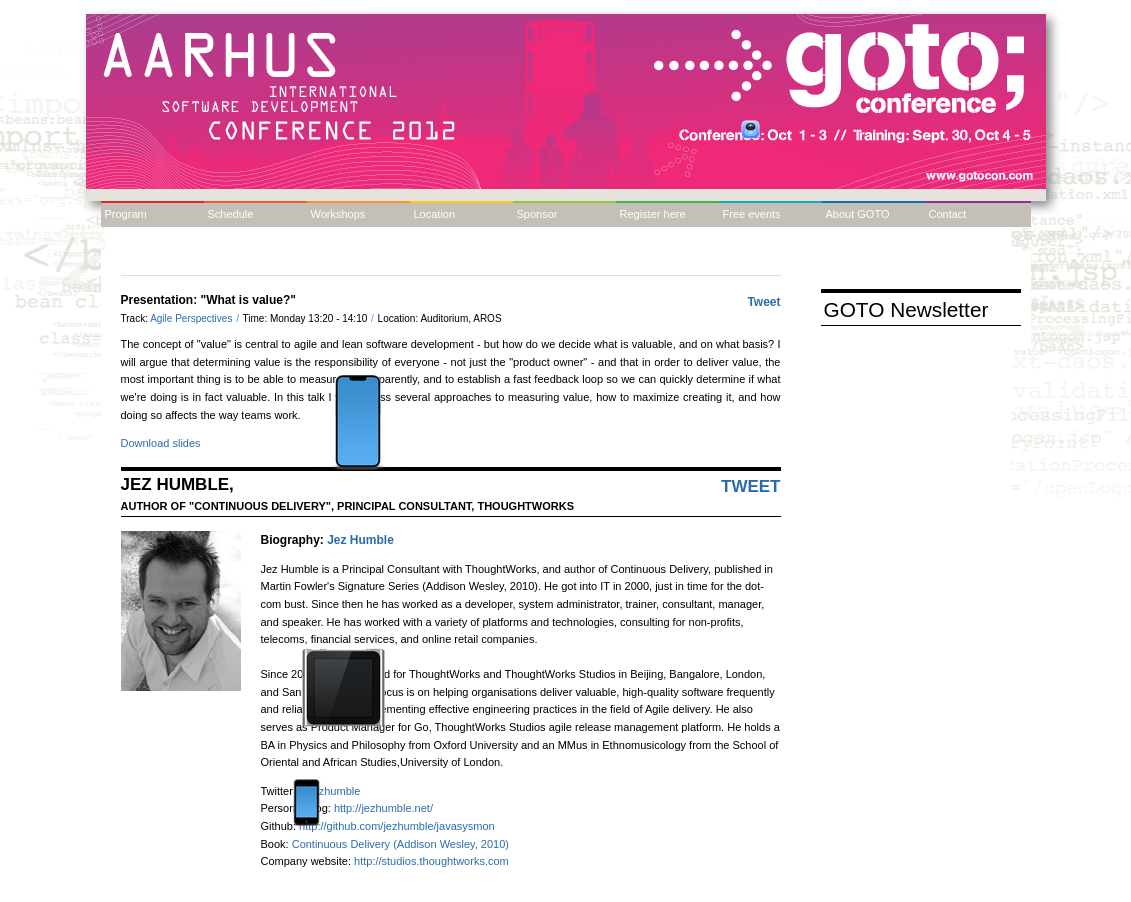  I want to click on open preview app to view images and PDFs, so click(750, 129).